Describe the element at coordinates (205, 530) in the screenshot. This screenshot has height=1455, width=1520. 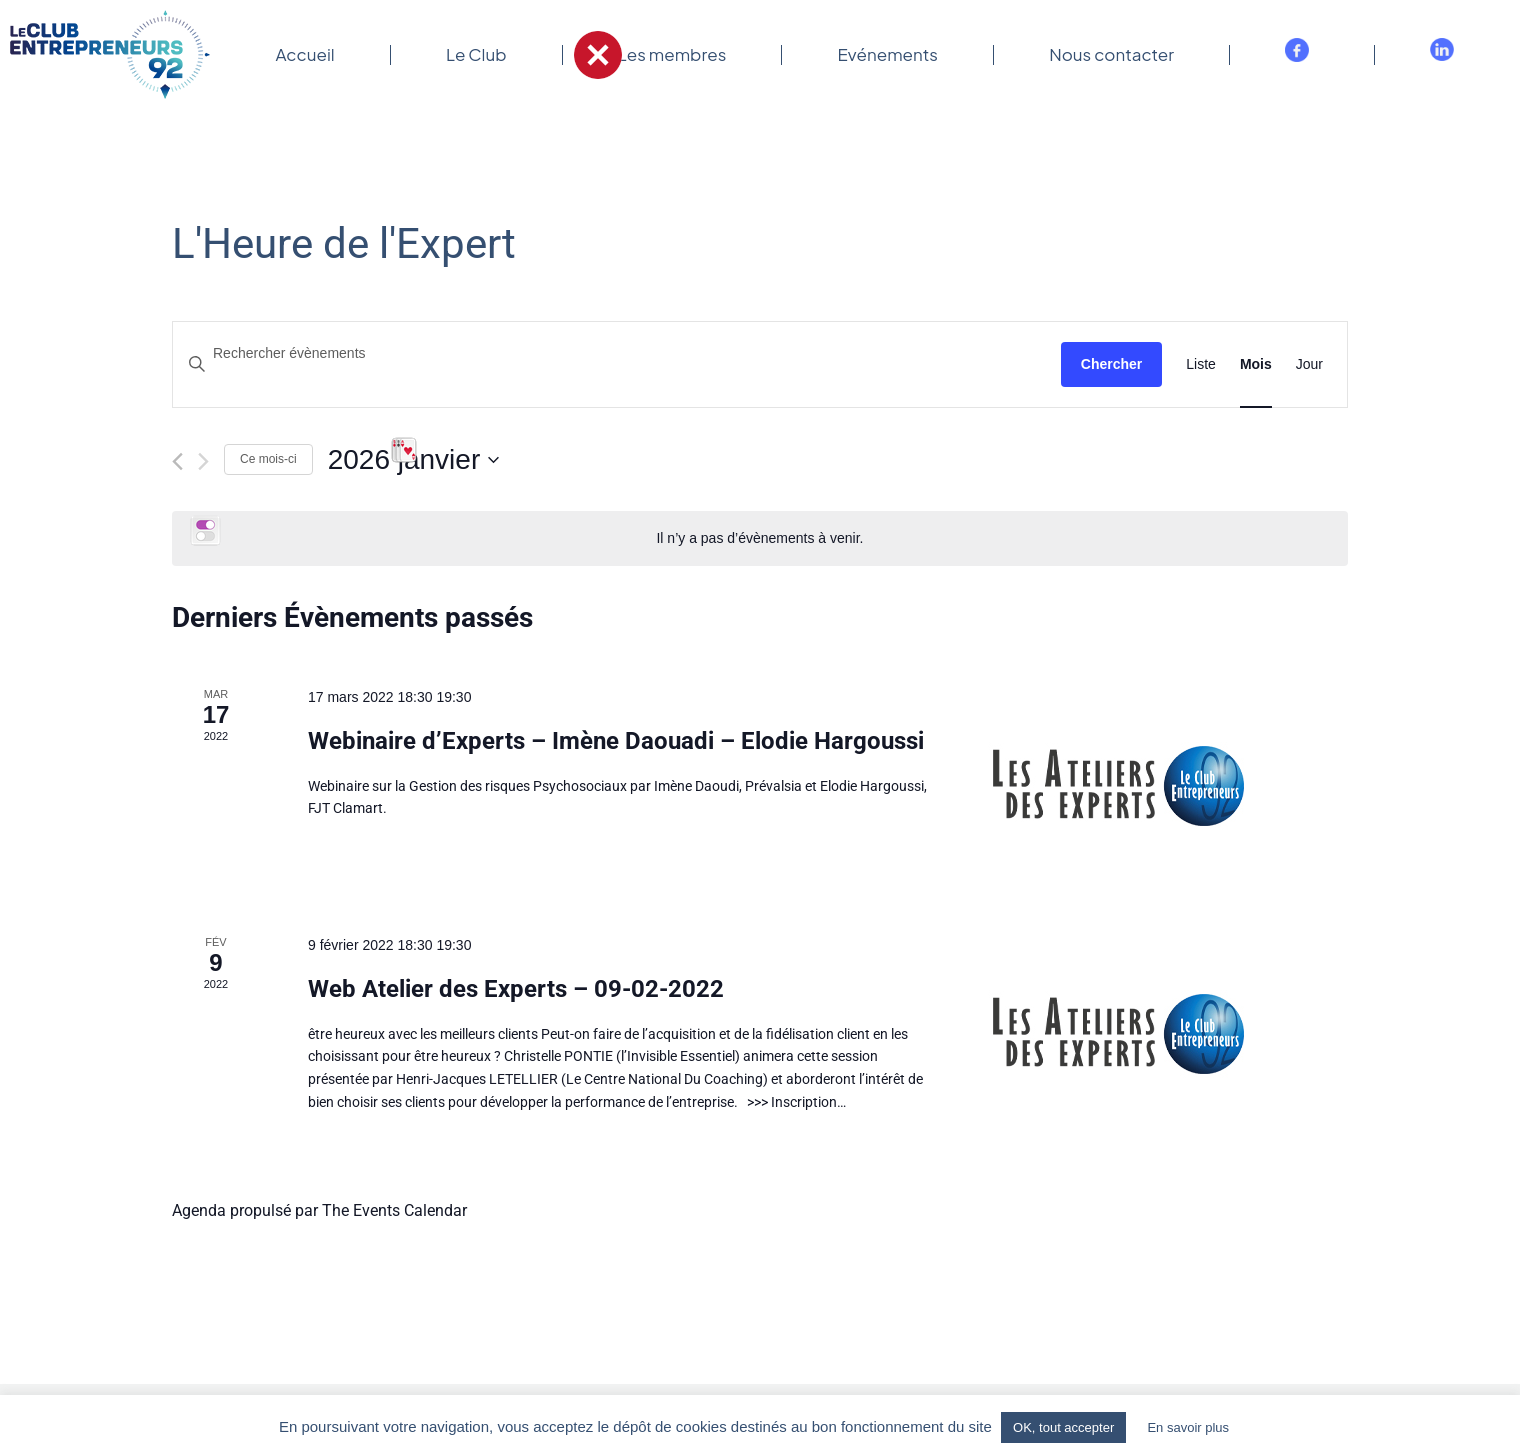
I see `open system settings or preferences` at that location.